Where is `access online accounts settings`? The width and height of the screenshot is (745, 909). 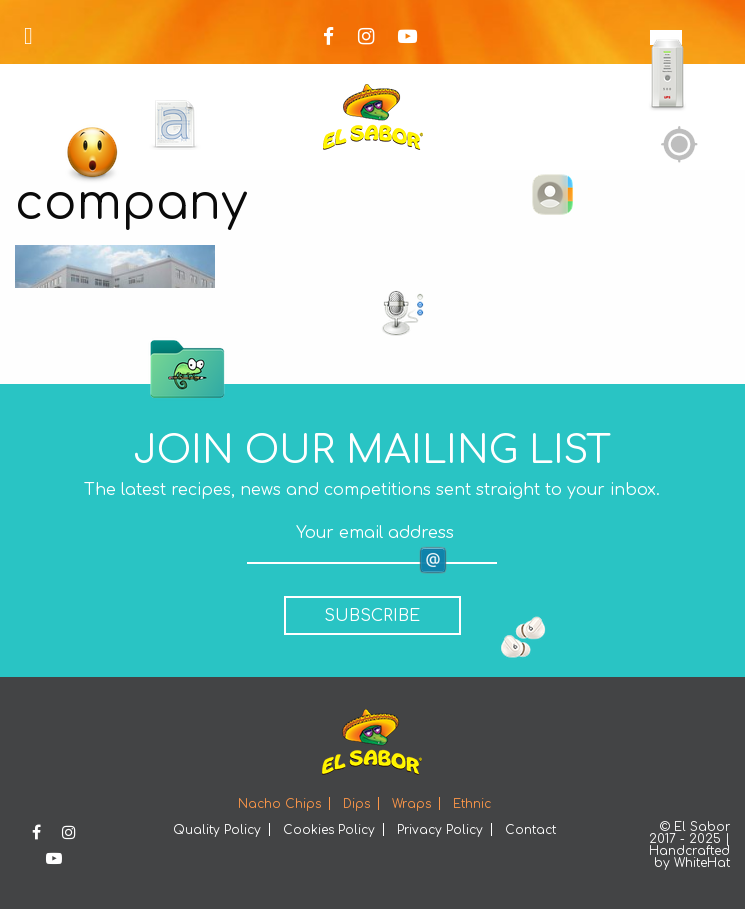
access online accounts settings is located at coordinates (433, 560).